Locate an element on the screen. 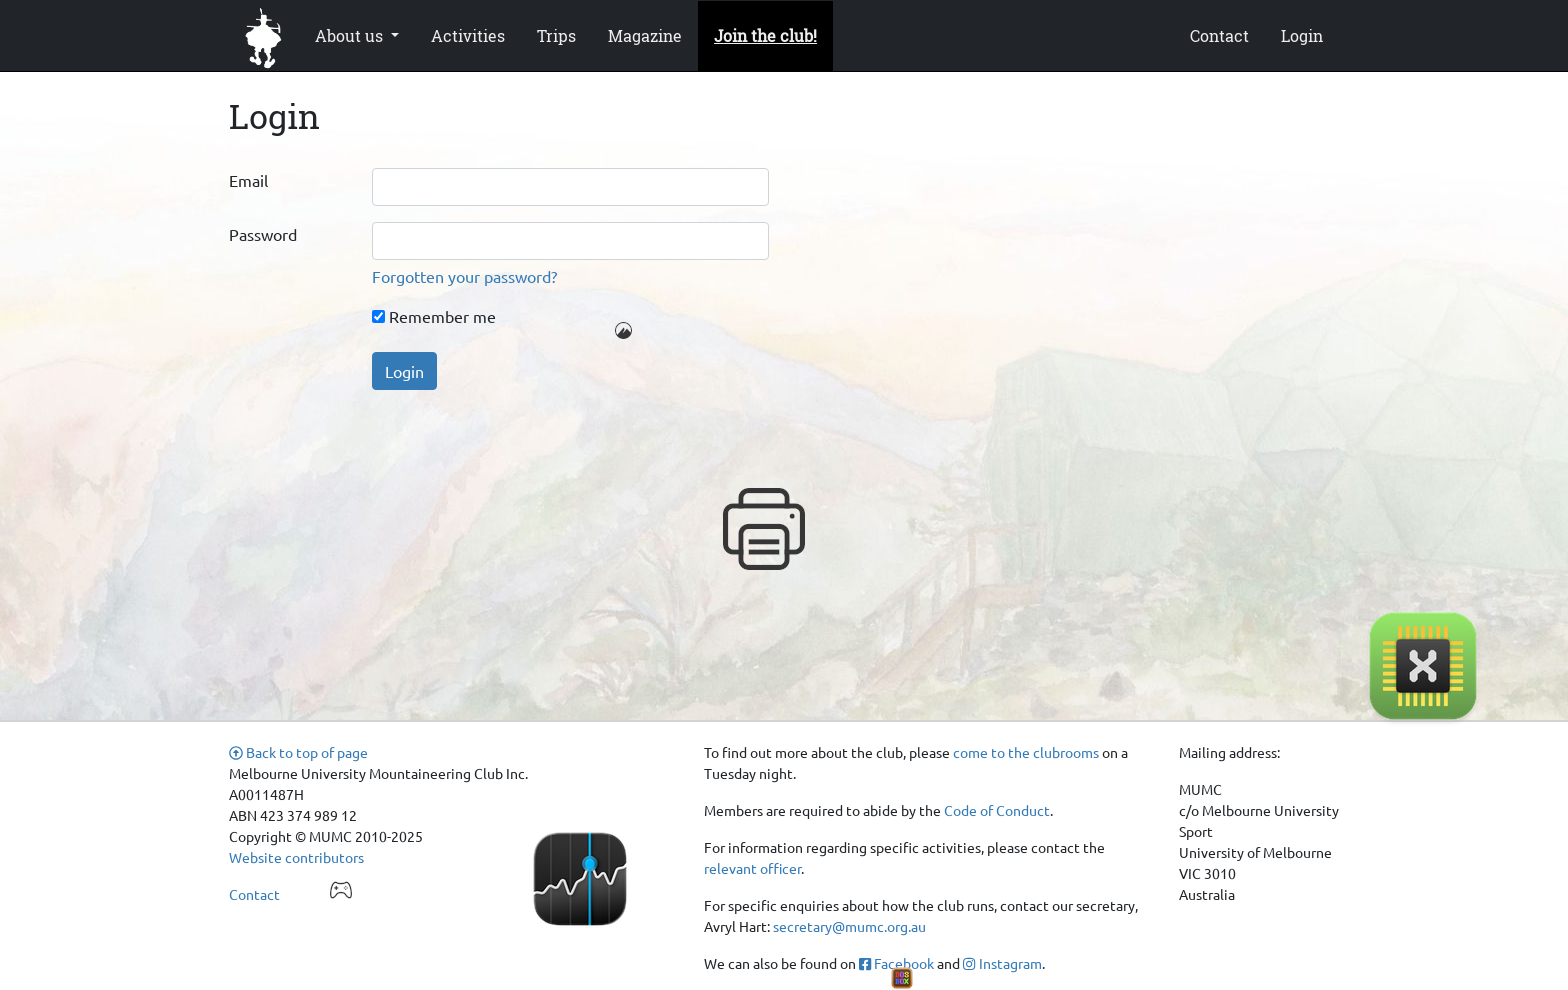  open CPU-X system information app is located at coordinates (1423, 666).